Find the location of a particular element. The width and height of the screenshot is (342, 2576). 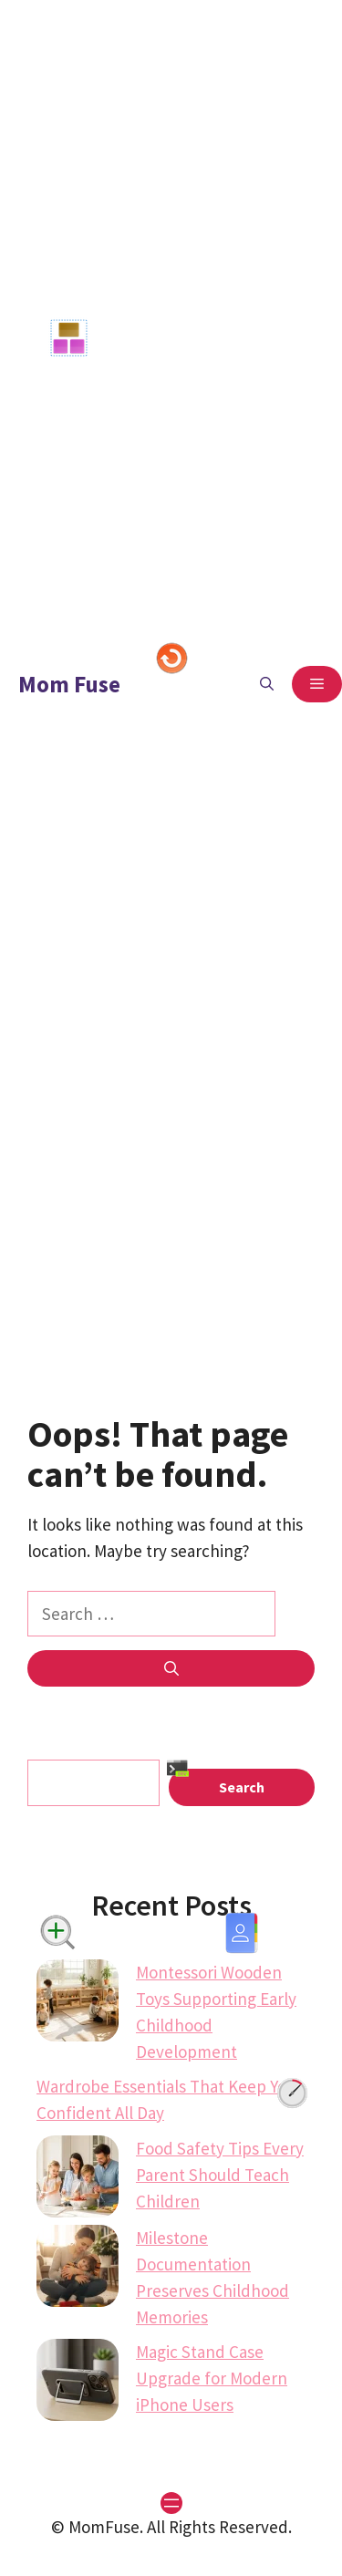

open the developer terminal application is located at coordinates (178, 1768).